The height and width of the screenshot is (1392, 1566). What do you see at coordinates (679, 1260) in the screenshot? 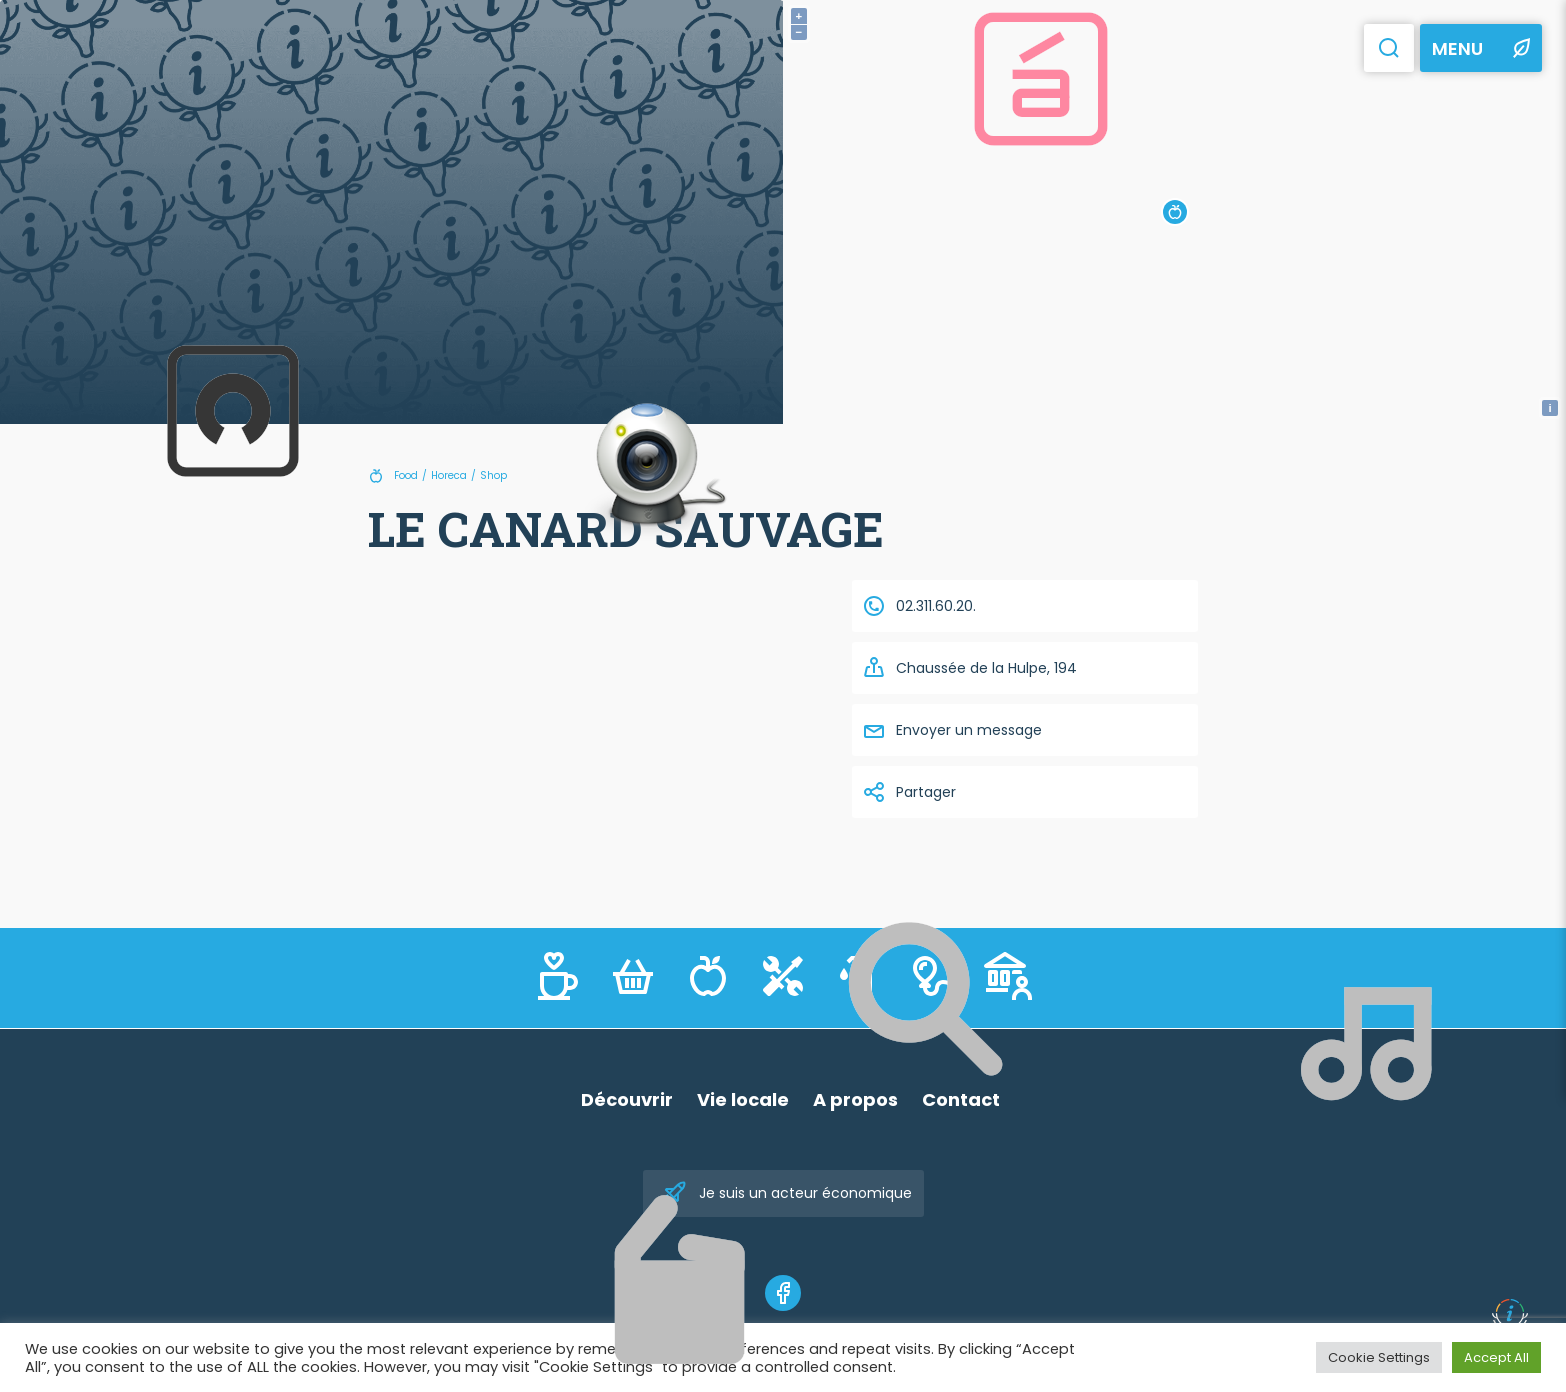
I see `indicates a compressed or archived file` at bounding box center [679, 1260].